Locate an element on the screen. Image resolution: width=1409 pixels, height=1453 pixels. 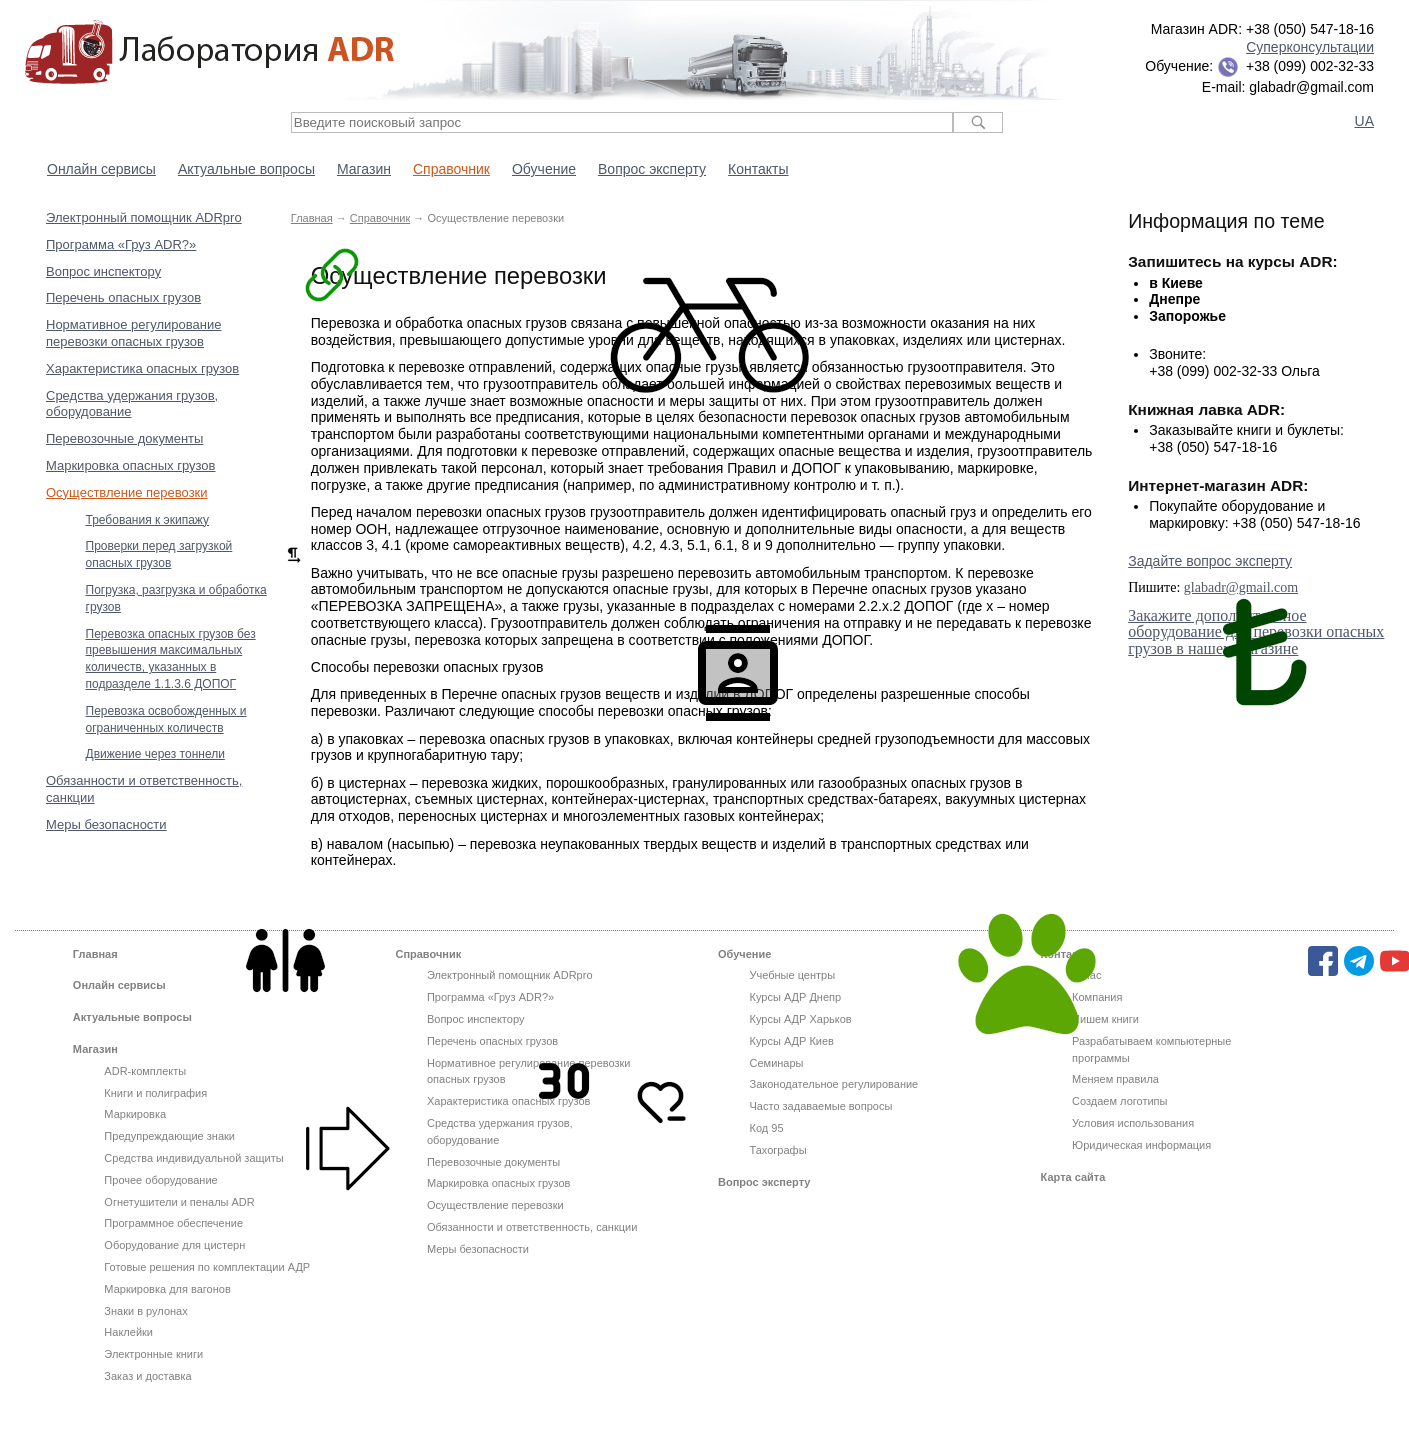
set text direction to left-to-right is located at coordinates (293, 555).